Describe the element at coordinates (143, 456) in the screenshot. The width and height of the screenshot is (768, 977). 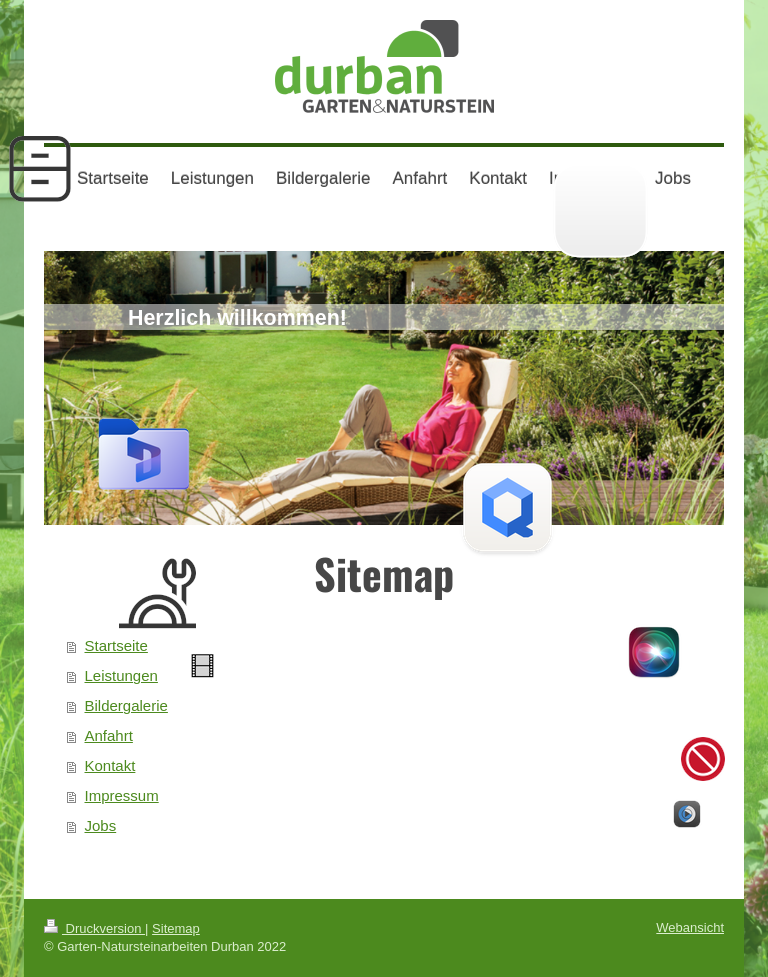
I see `open microsoft dynamics 365 for phones folder` at that location.